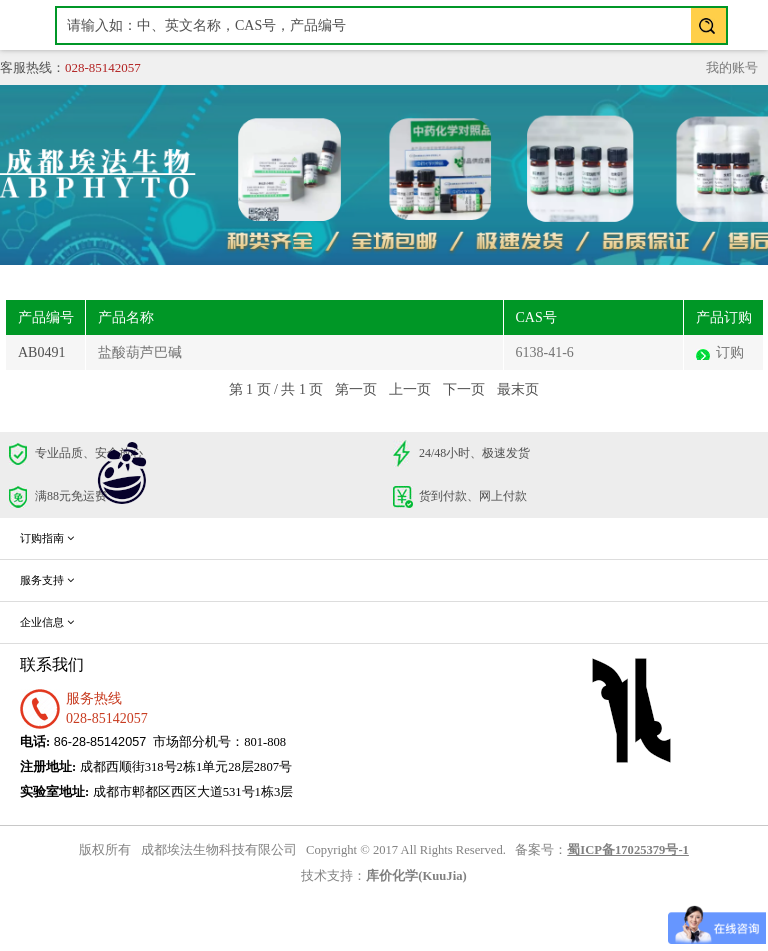 This screenshot has height=951, width=768. I want to click on collect nectar or fruit rewards in-game, so click(122, 473).